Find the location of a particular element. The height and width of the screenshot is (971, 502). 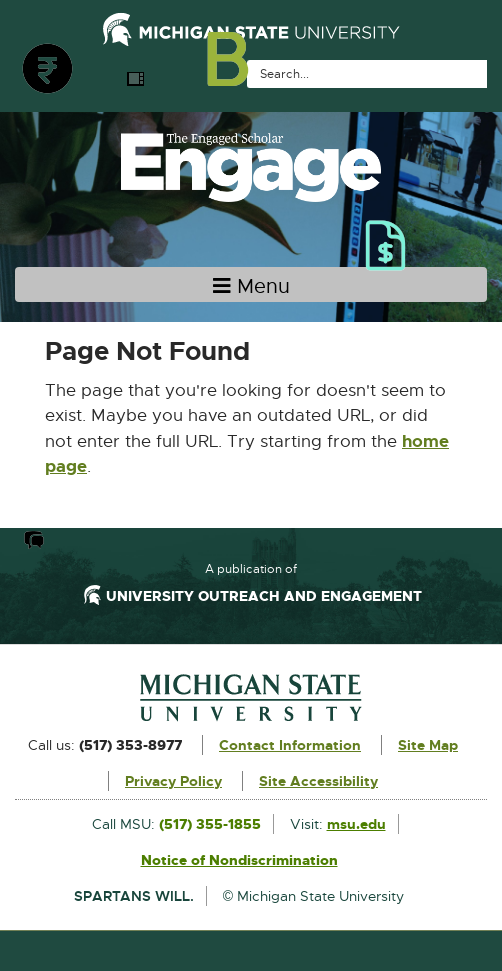

open messaging or chat is located at coordinates (34, 540).